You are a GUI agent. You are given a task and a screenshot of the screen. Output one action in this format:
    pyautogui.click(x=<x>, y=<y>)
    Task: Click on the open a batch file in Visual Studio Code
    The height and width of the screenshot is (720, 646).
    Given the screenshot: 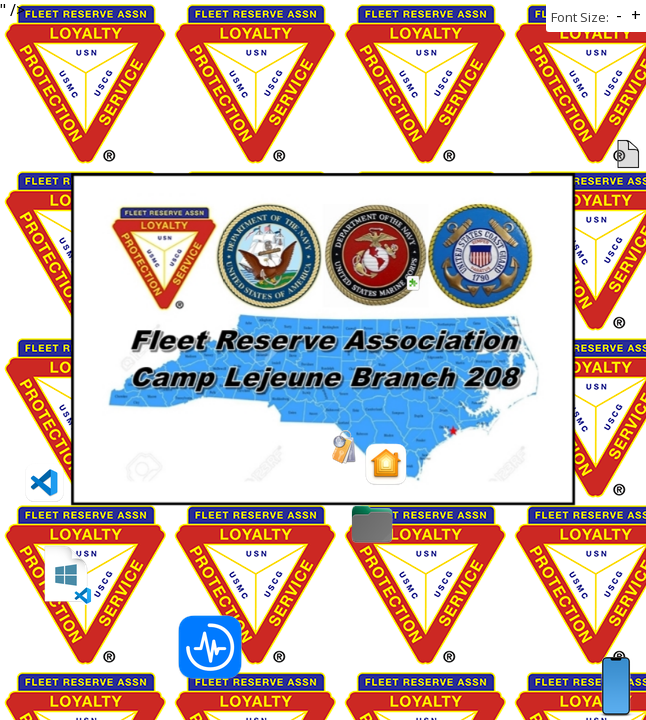 What is the action you would take?
    pyautogui.click(x=66, y=575)
    